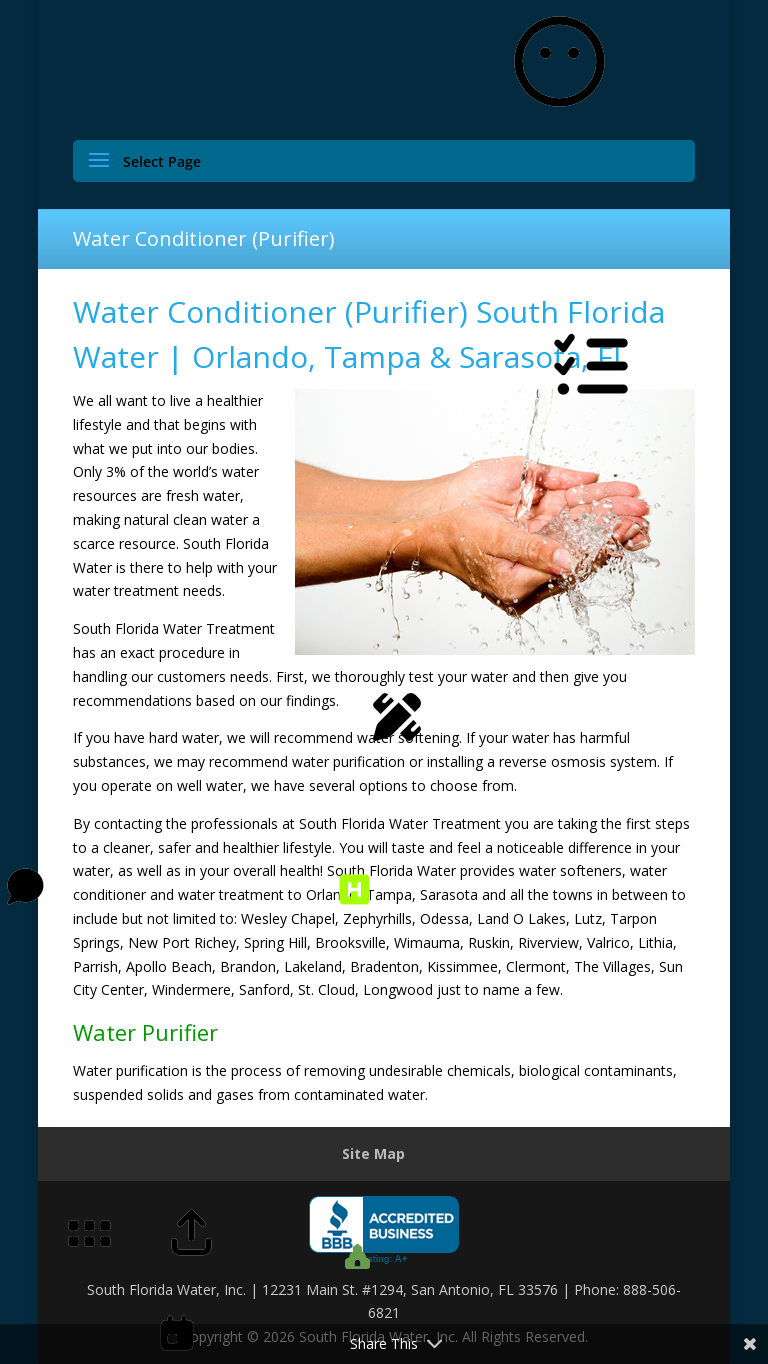  I want to click on indicates a neutral or no-response status, so click(559, 61).